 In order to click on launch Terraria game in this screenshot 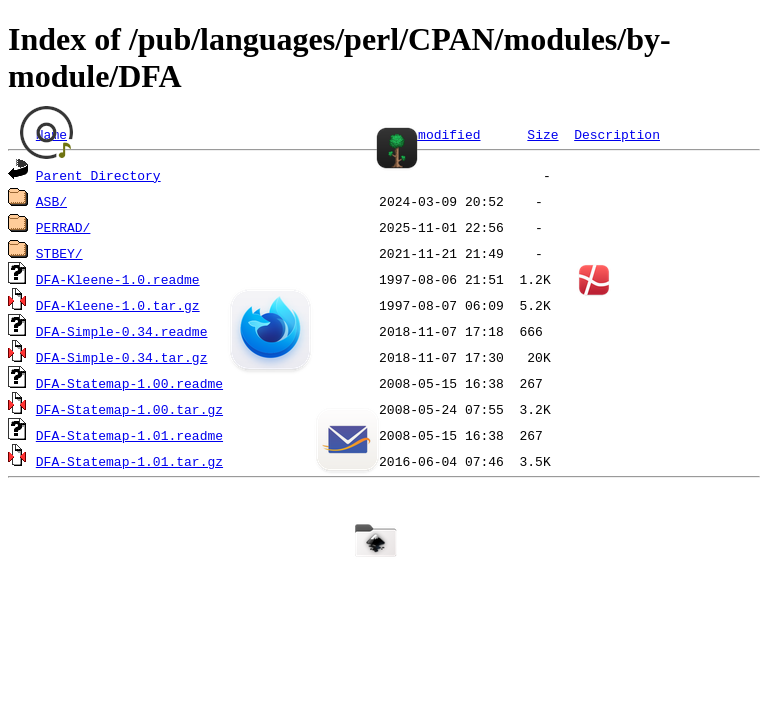, I will do `click(397, 148)`.